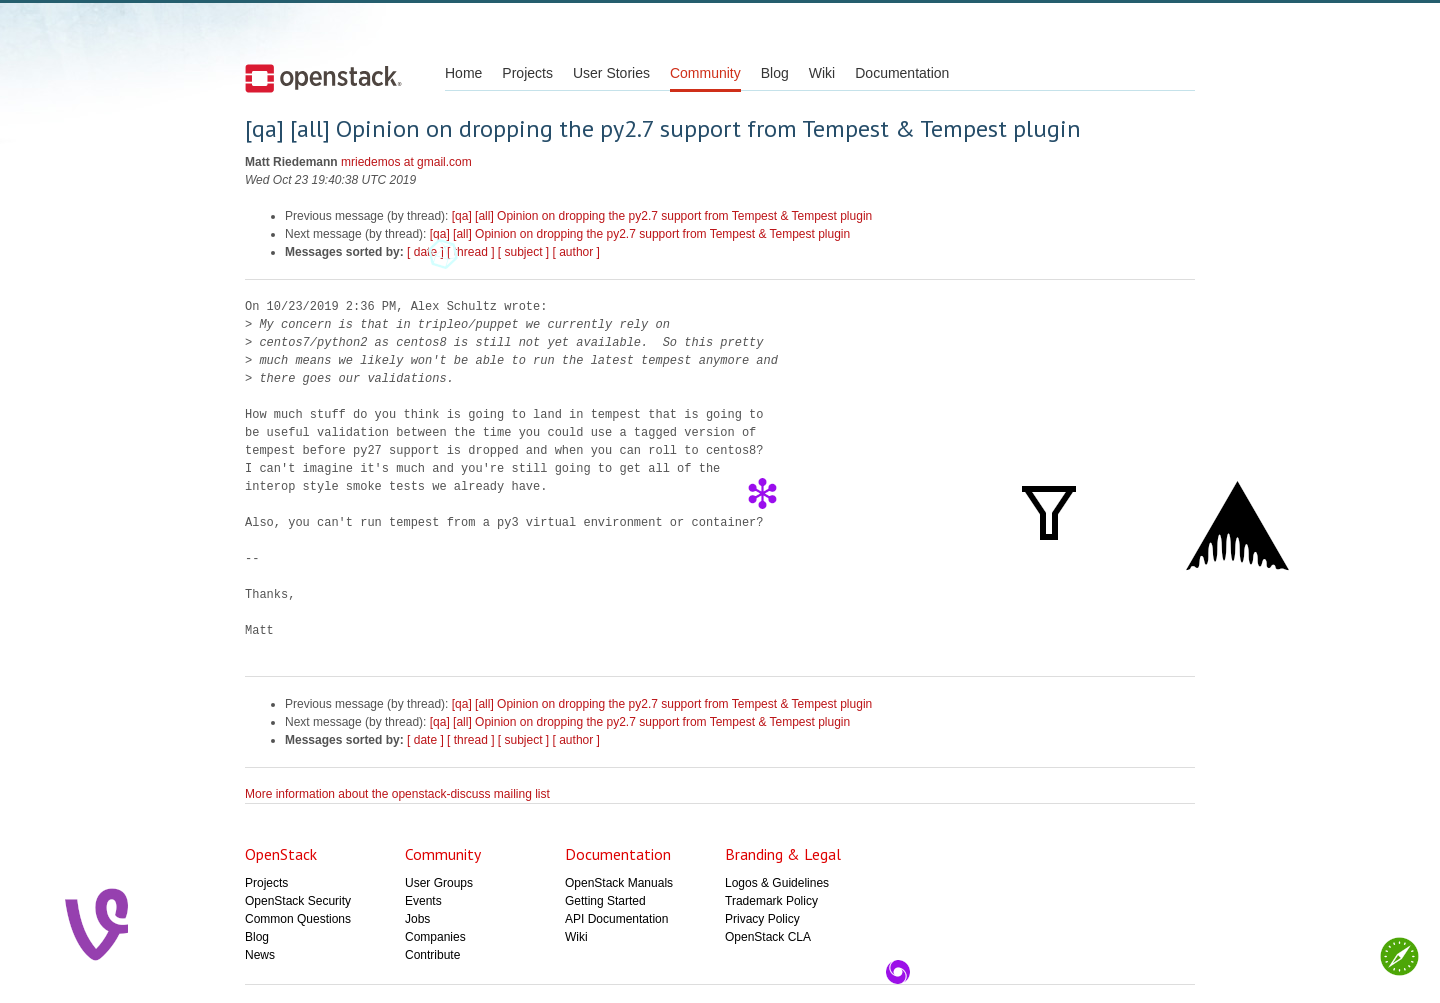 This screenshot has height=1003, width=1440. Describe the element at coordinates (96, 924) in the screenshot. I see `vine app logo` at that location.